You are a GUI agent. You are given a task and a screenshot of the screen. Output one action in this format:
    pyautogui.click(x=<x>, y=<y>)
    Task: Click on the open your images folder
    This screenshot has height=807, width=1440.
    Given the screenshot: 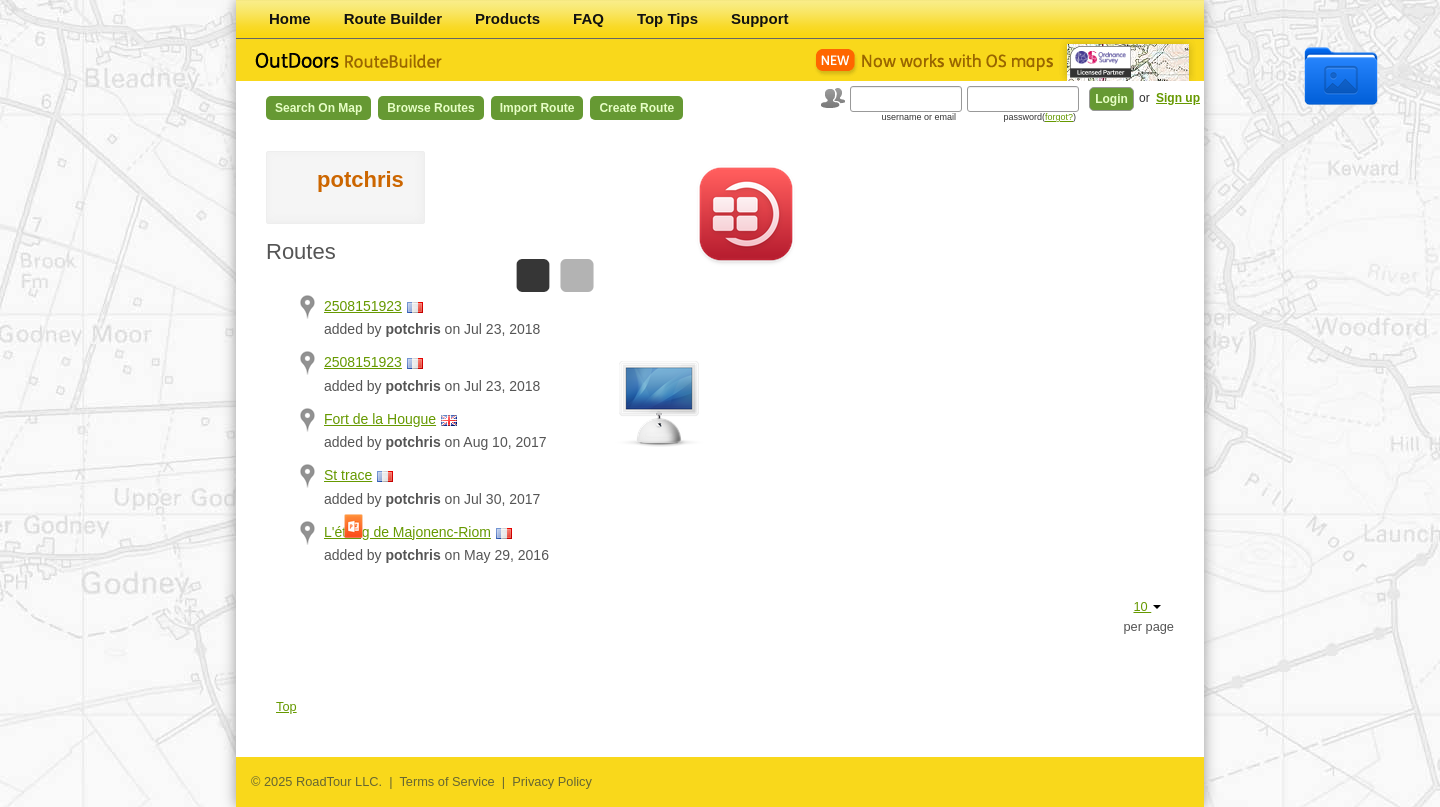 What is the action you would take?
    pyautogui.click(x=1341, y=76)
    